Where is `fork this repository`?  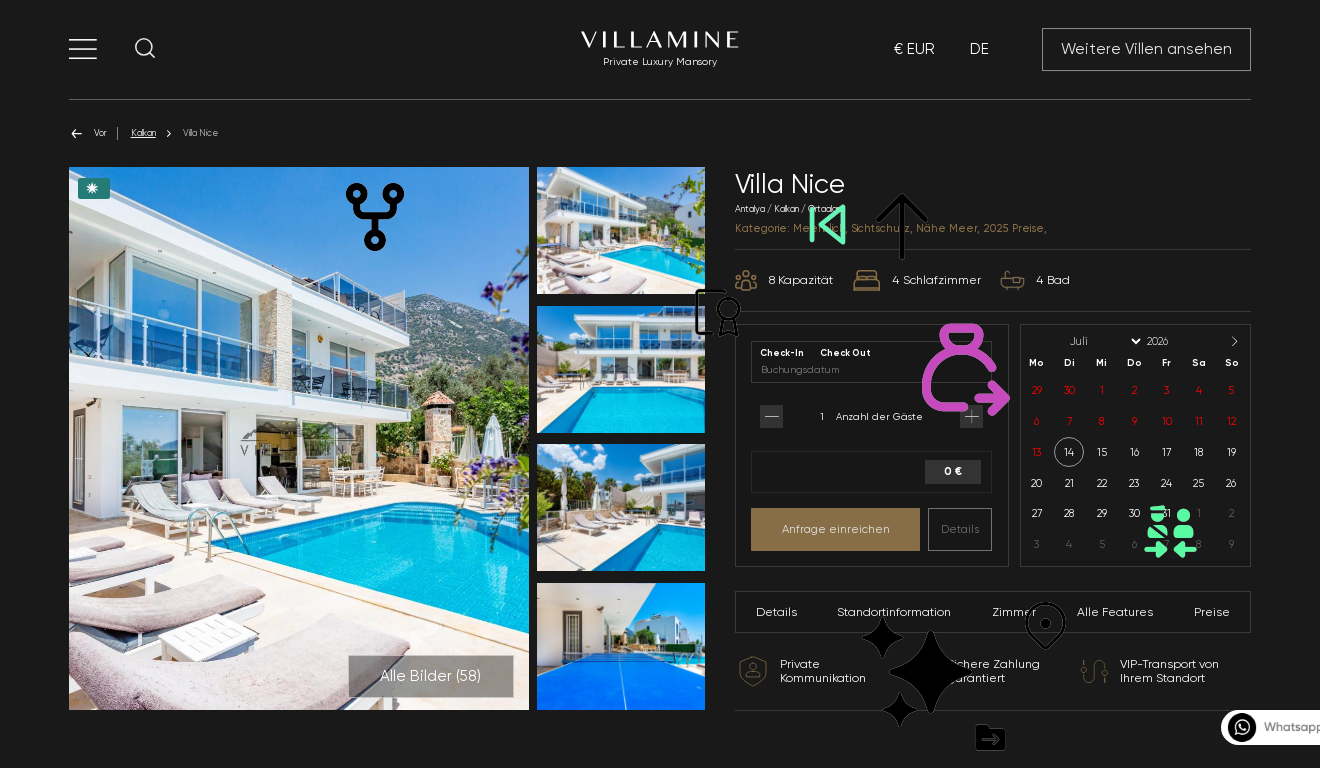
fork this repository is located at coordinates (375, 217).